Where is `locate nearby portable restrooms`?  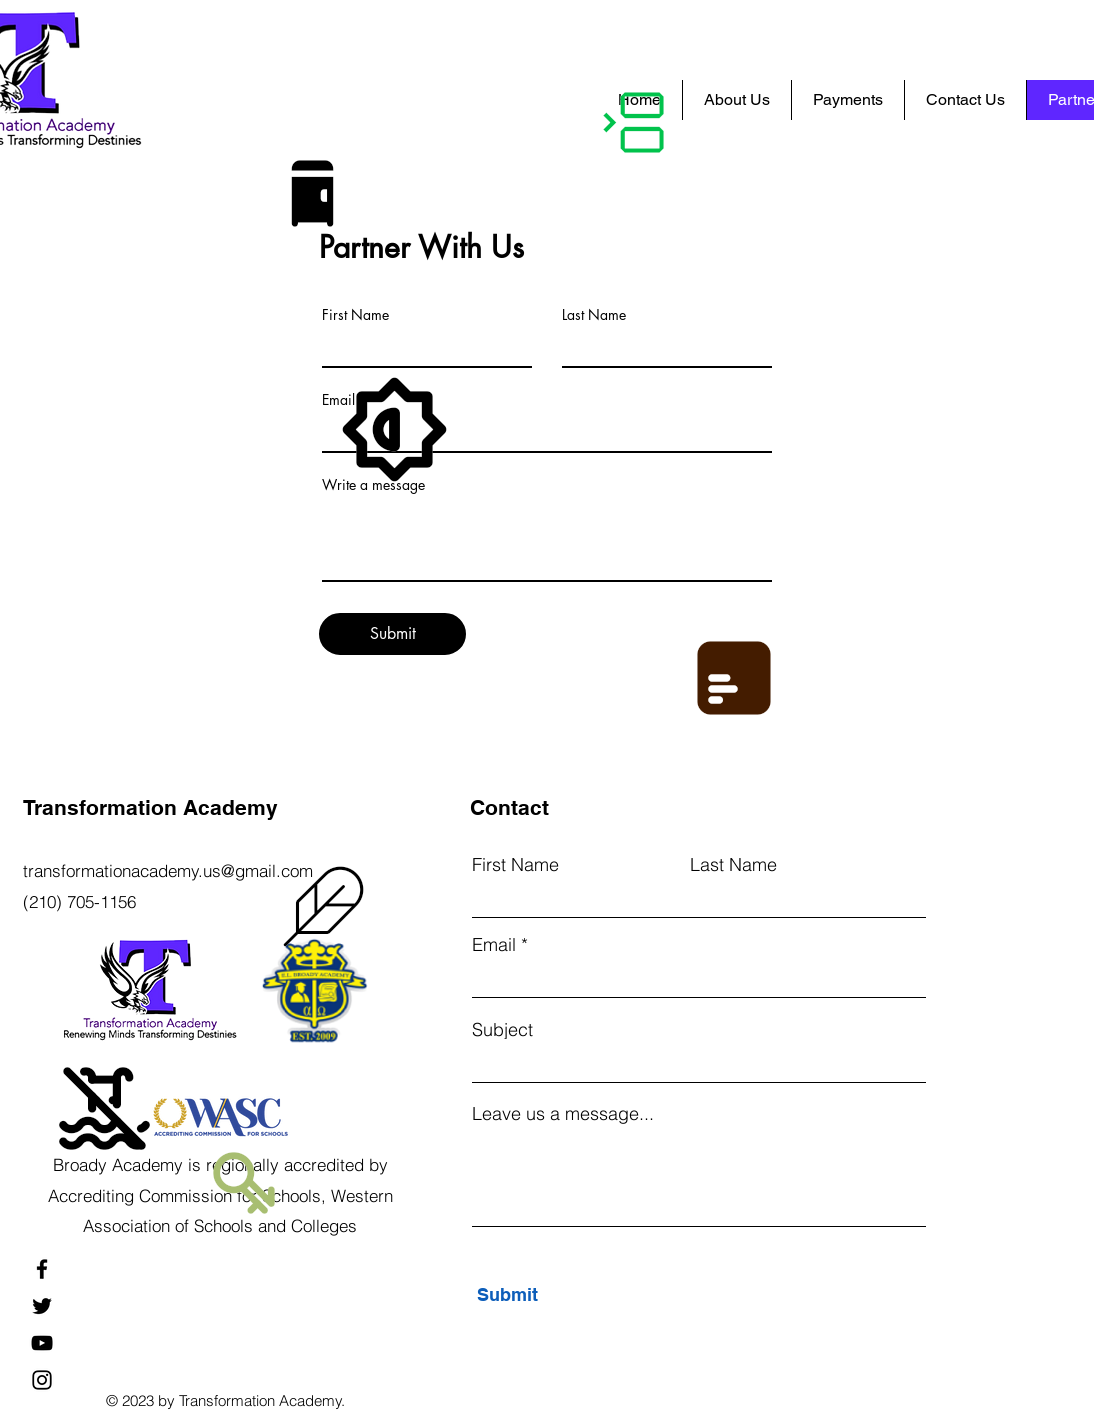
locate nearby portable restrooms is located at coordinates (312, 193).